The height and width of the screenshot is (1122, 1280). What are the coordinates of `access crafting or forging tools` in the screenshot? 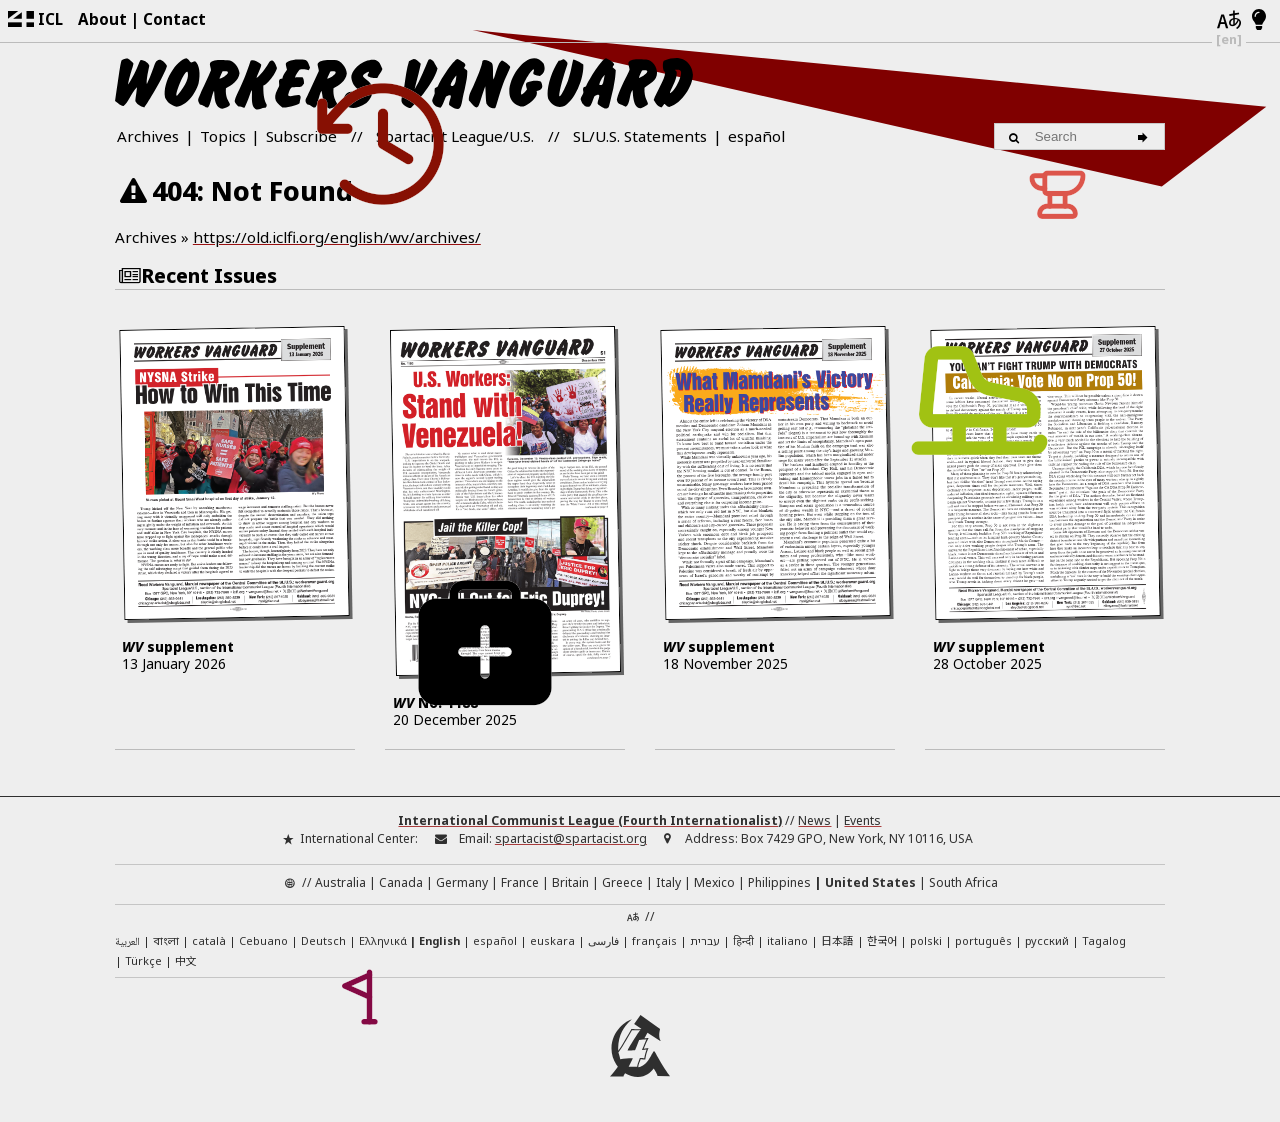 It's located at (1057, 193).